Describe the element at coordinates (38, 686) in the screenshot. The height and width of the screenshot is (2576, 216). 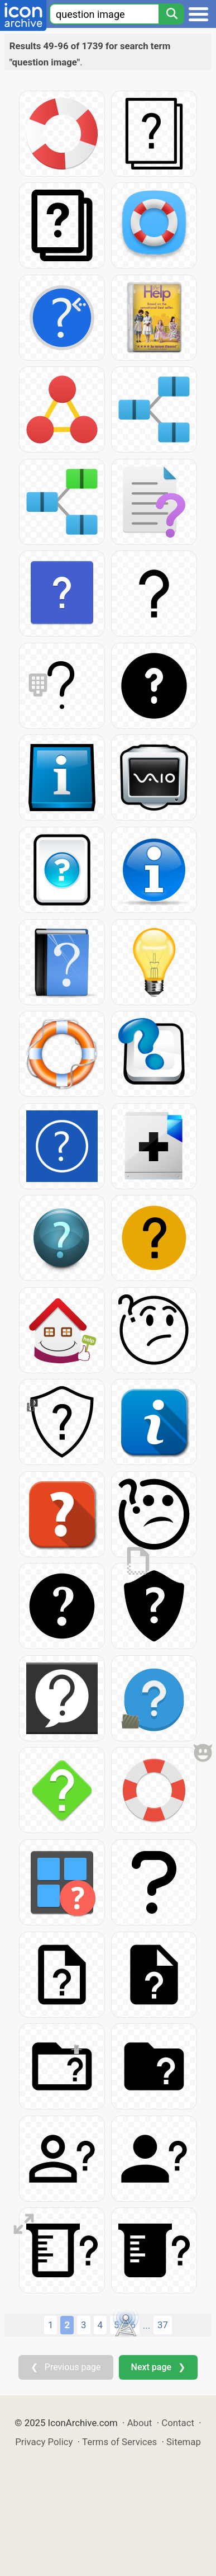
I see `open the dialpad for number input` at that location.